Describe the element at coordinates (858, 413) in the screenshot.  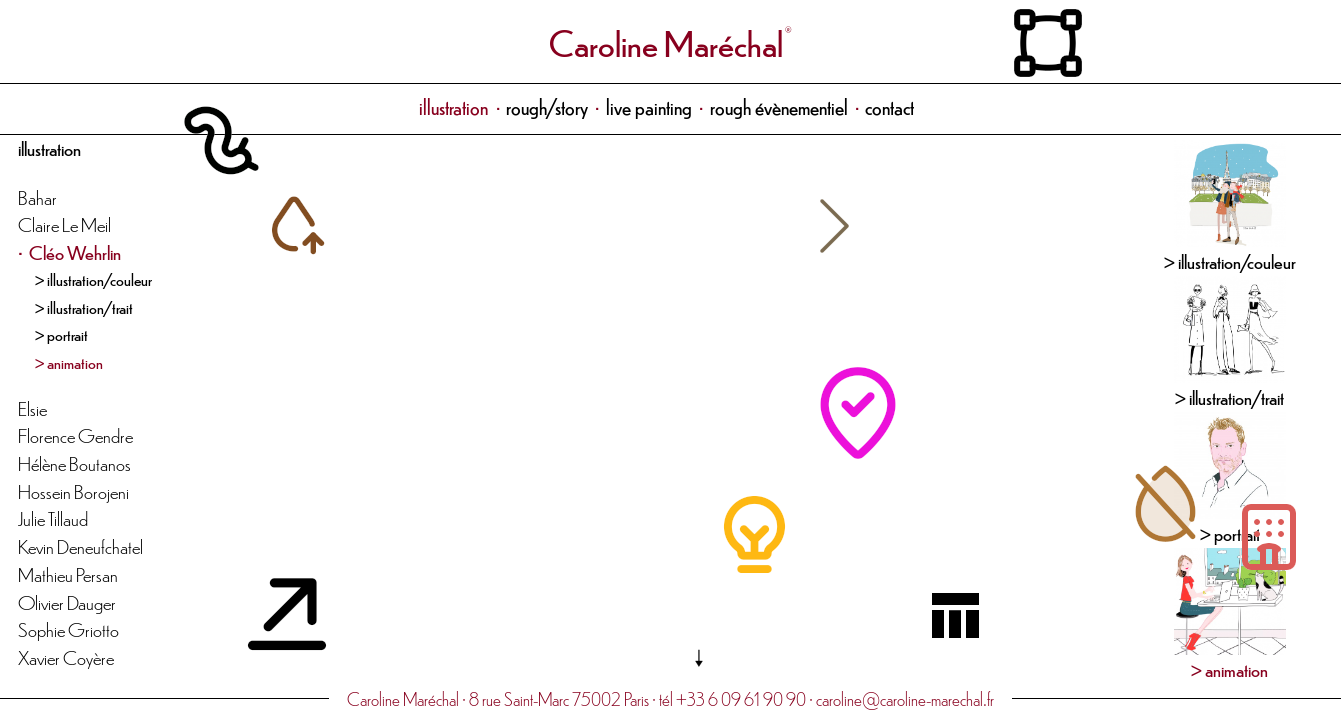
I see `confirmed or verified location` at that location.